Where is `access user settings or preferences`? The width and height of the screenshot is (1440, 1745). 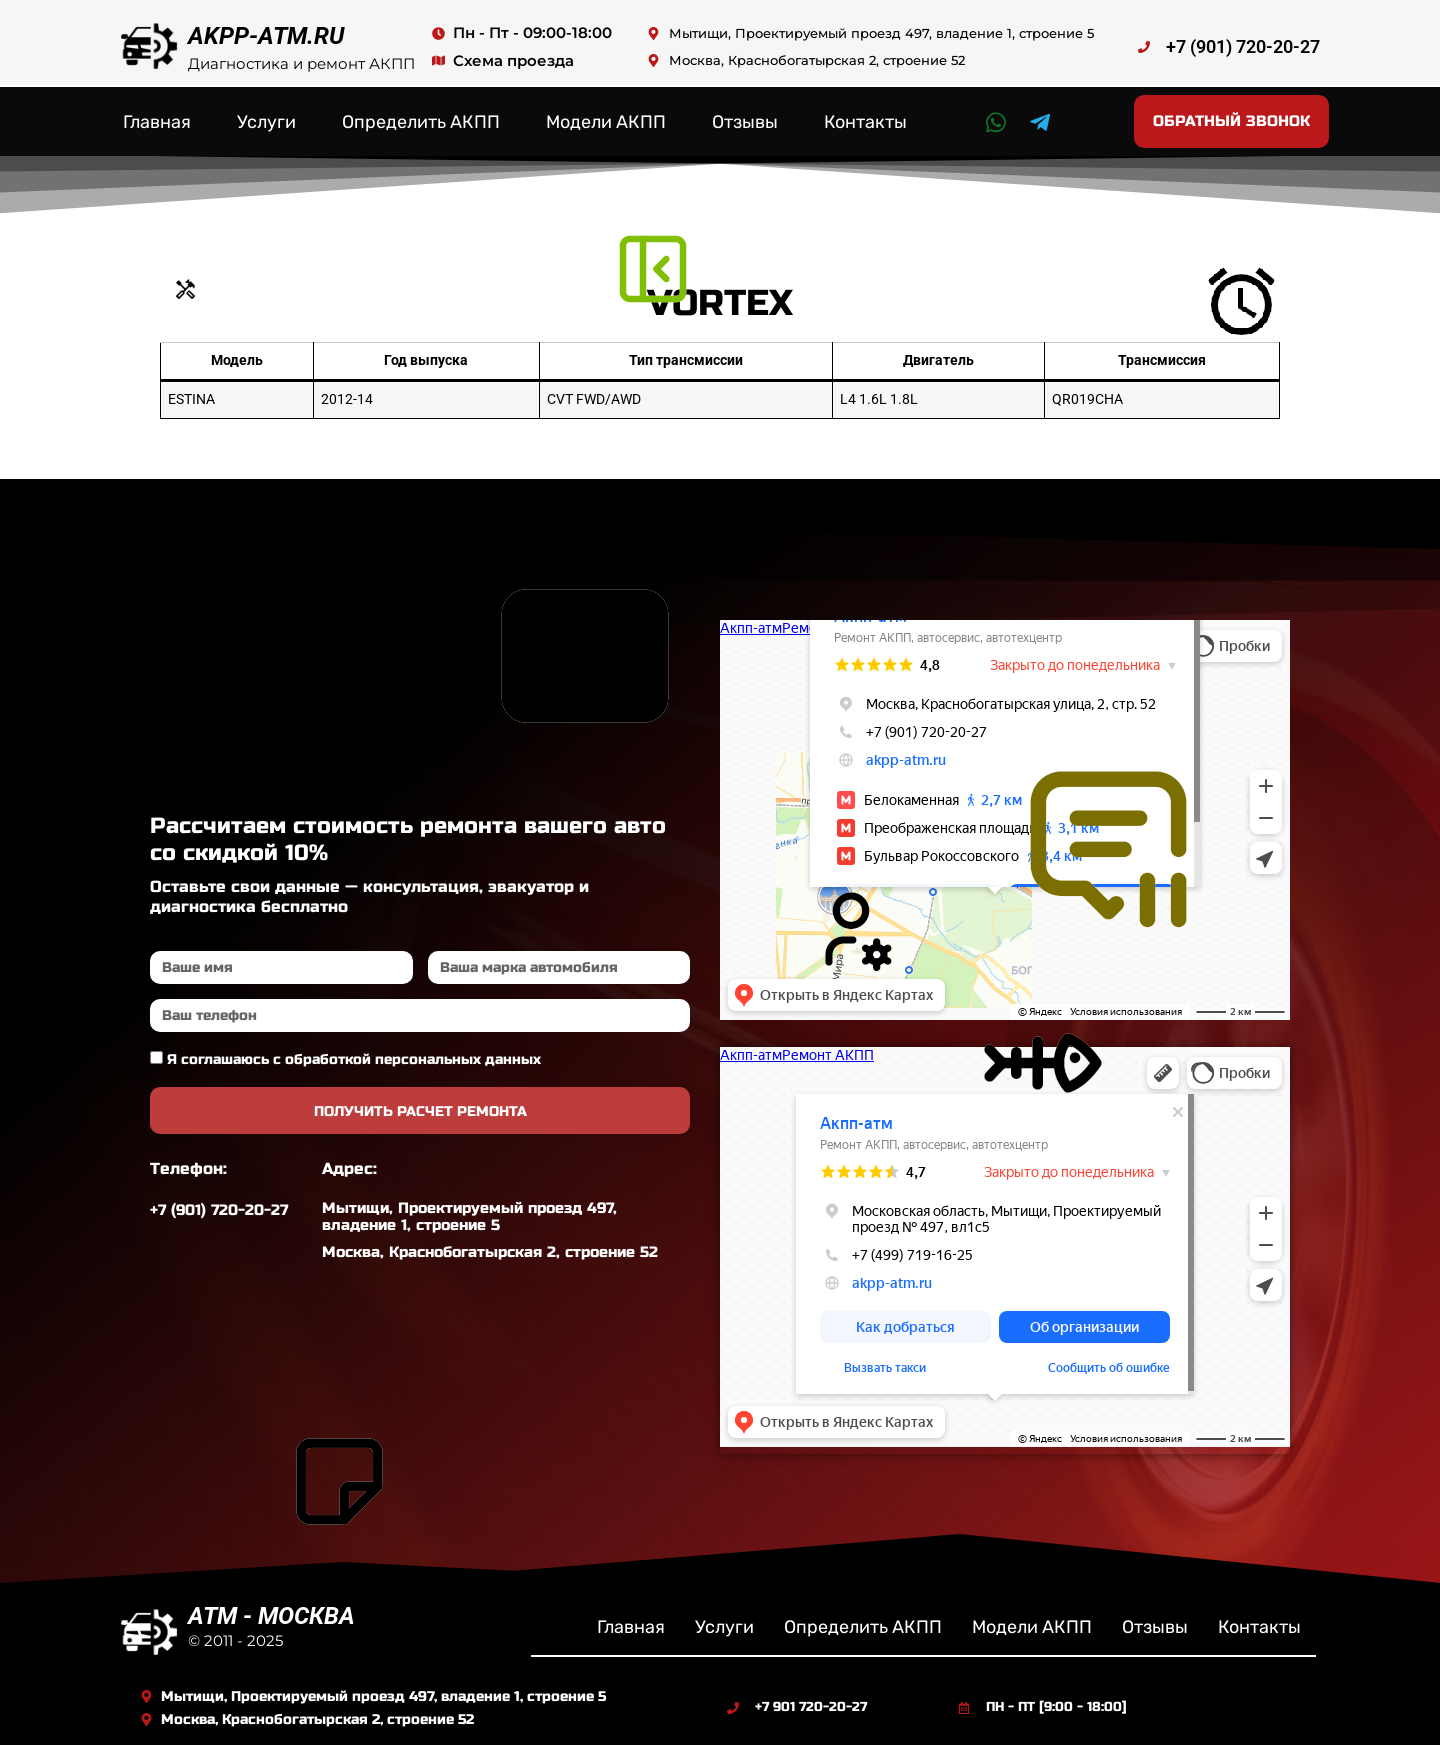
access user settings or preferences is located at coordinates (851, 929).